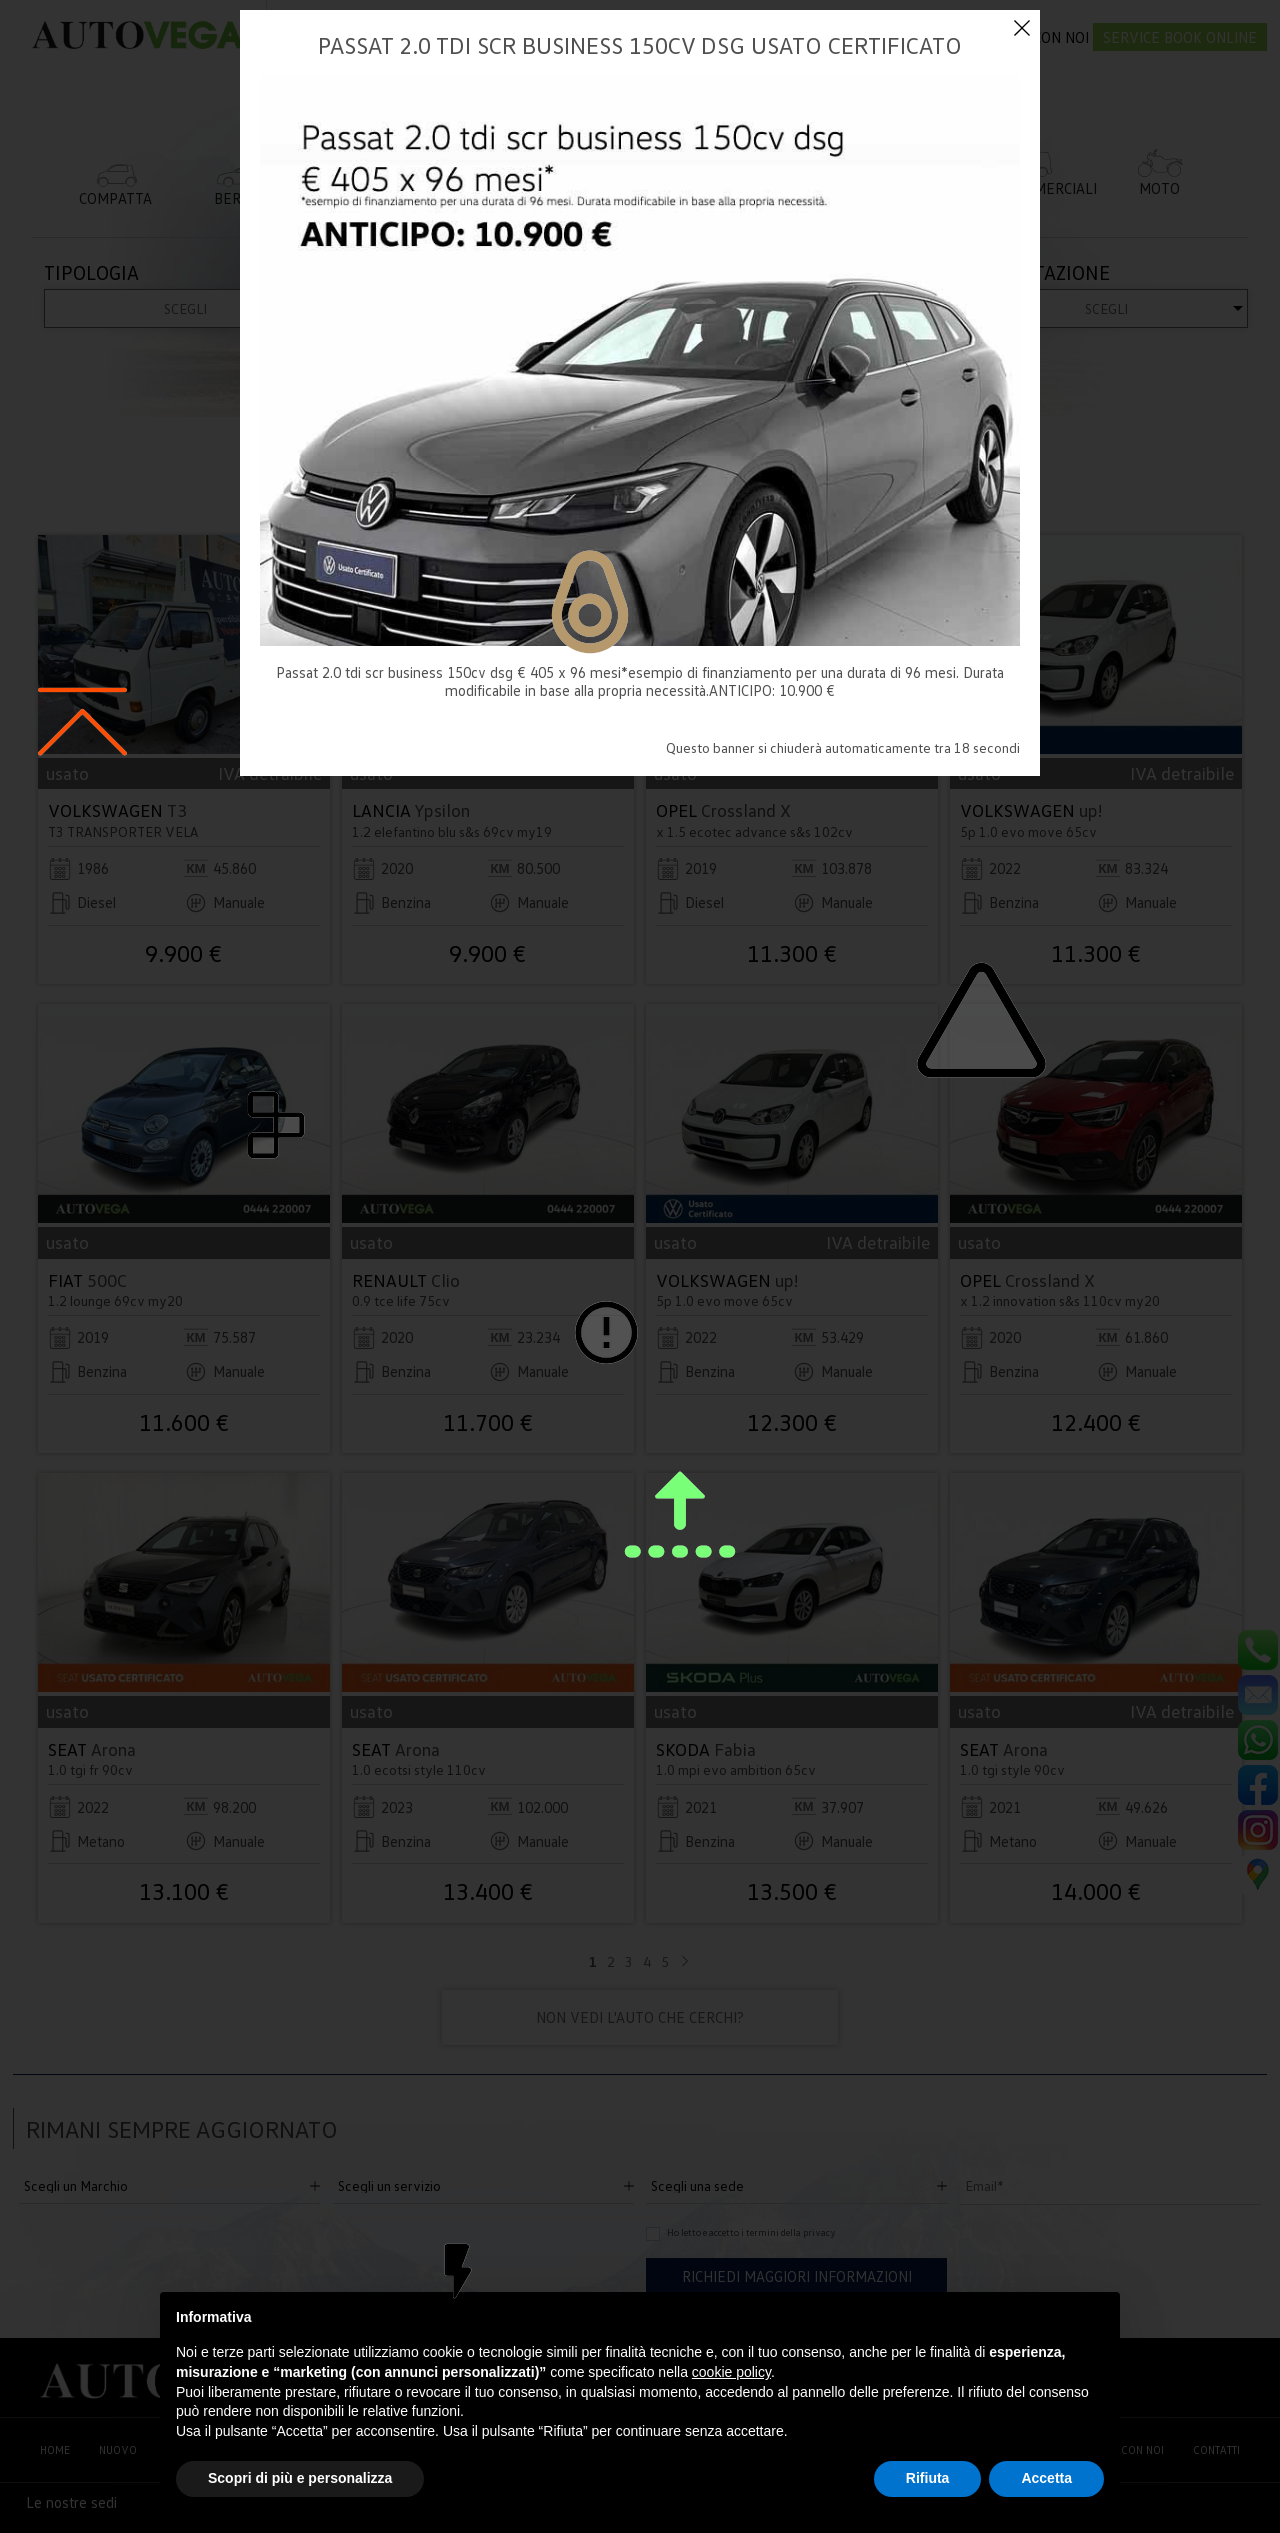  I want to click on open Replit coding environment, so click(271, 1125).